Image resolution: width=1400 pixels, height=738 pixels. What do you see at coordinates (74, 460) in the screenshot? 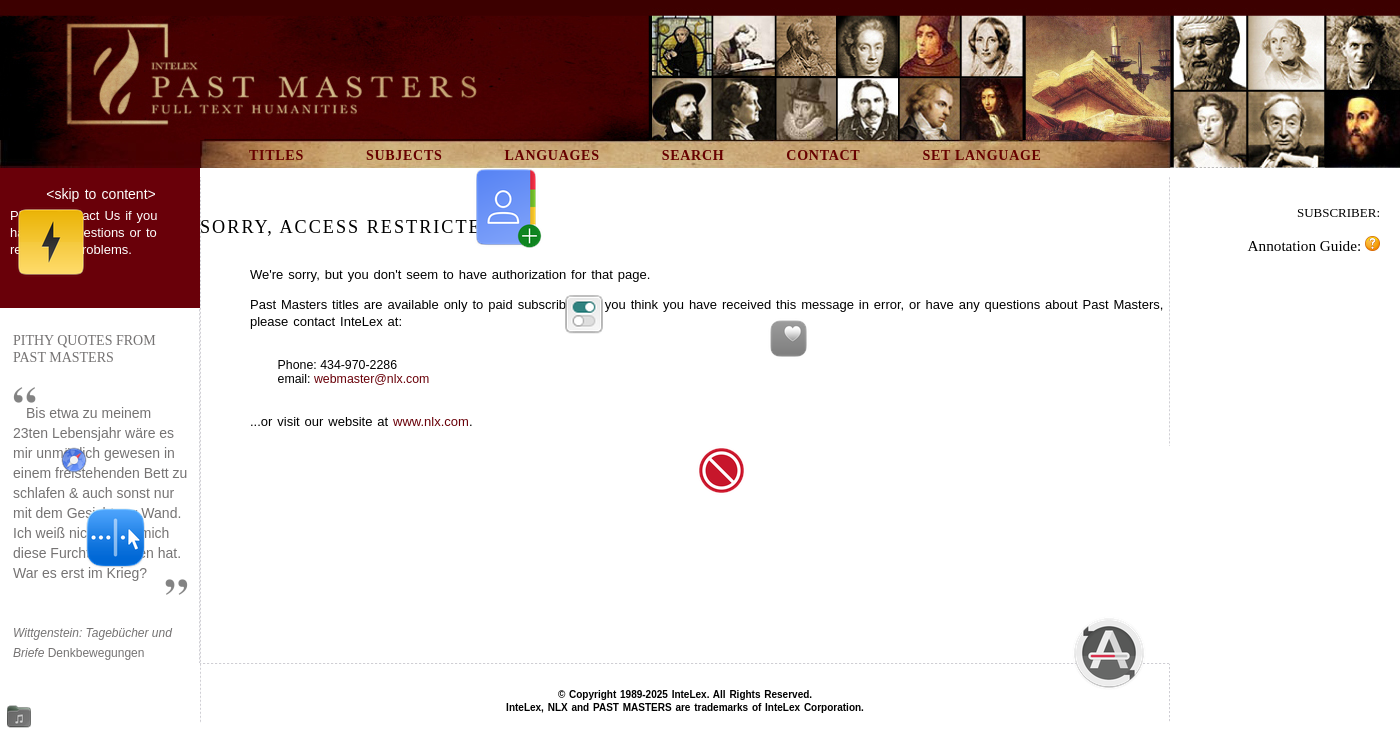
I see `open the web browser` at bounding box center [74, 460].